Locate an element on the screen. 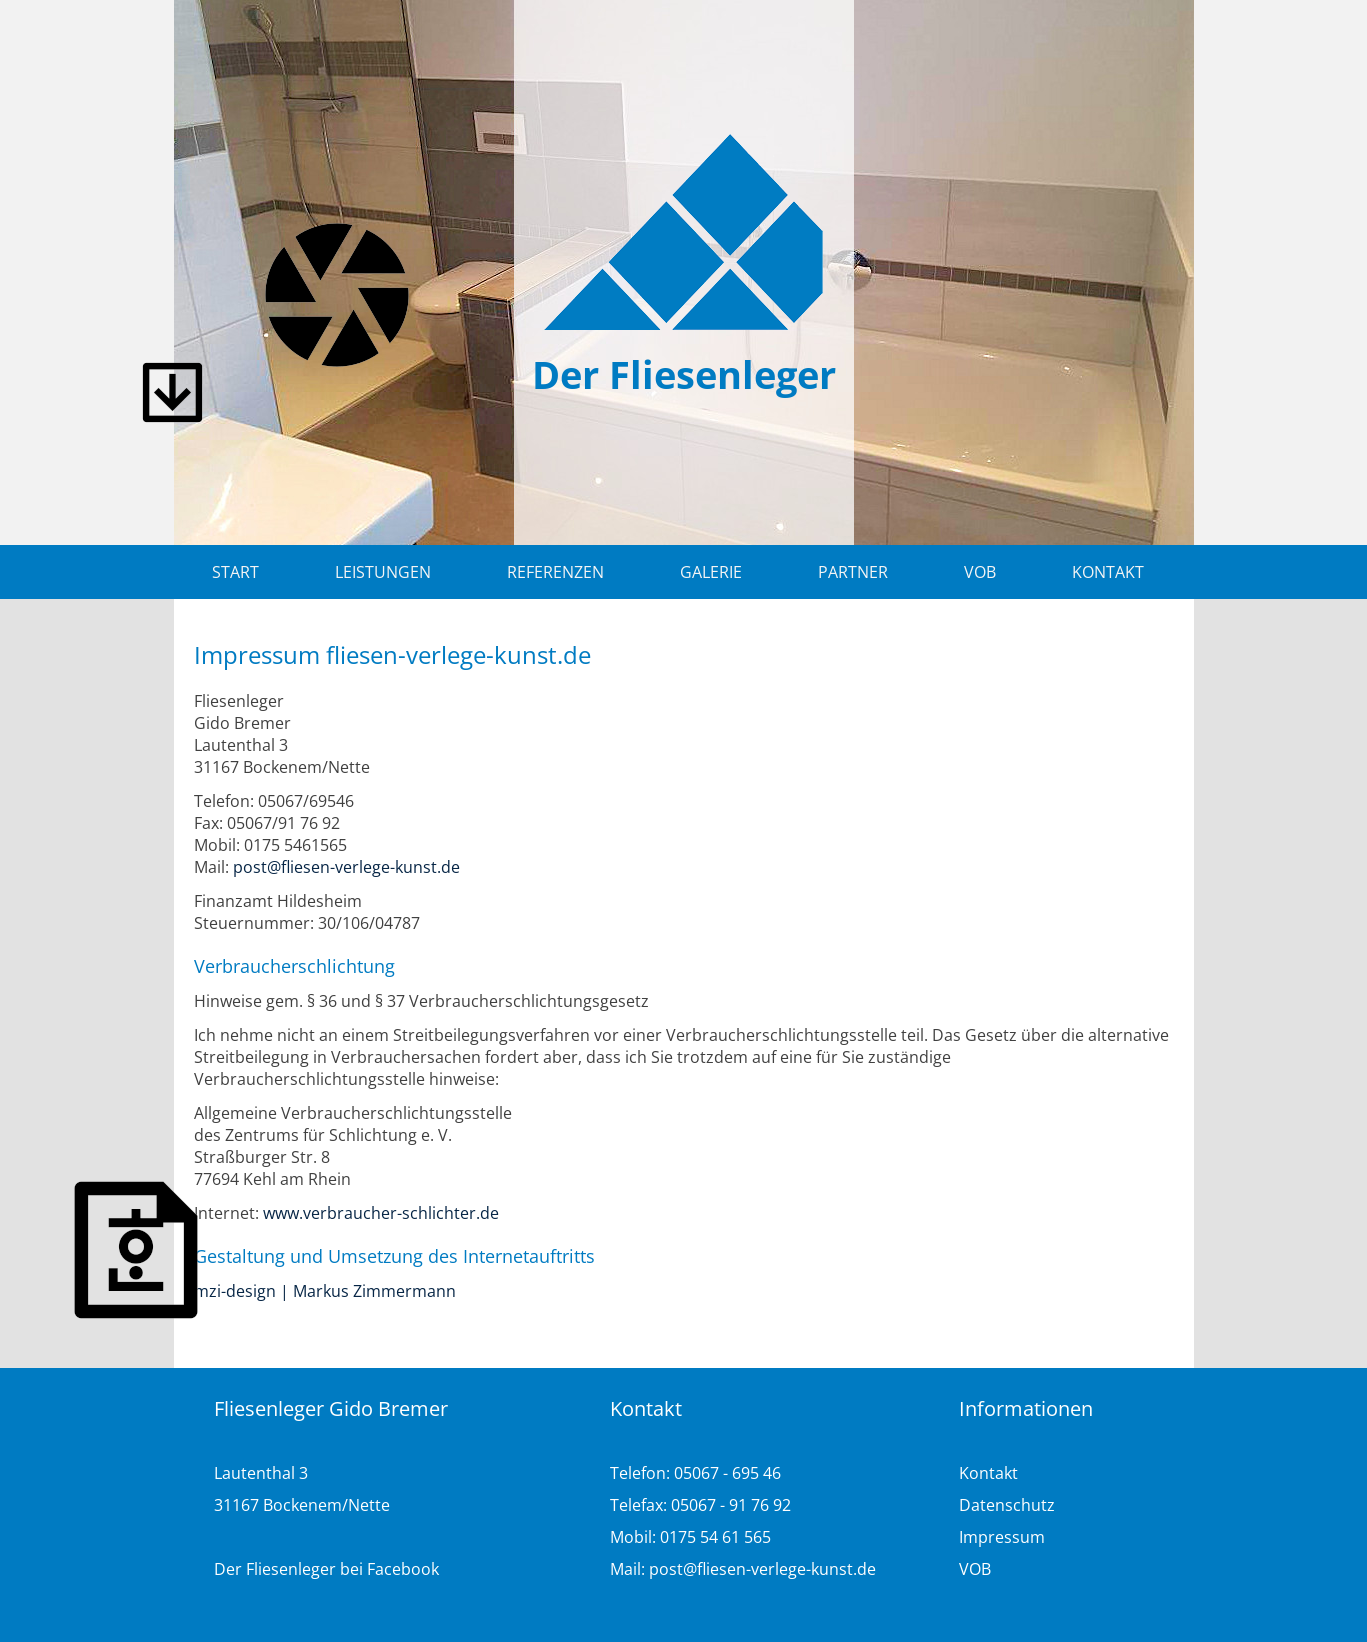 Image resolution: width=1367 pixels, height=1642 pixels. download file or content is located at coordinates (172, 392).